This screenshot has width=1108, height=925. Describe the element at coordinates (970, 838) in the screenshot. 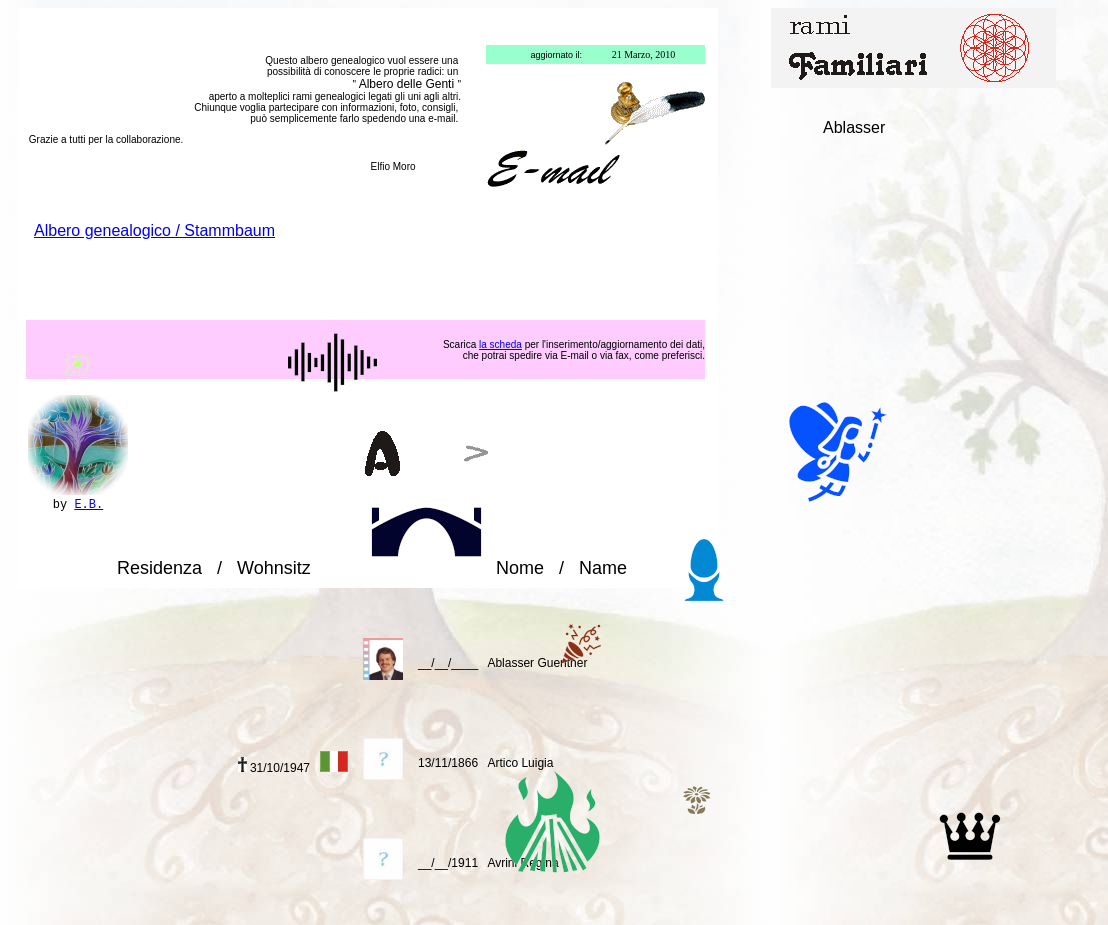

I see `indicates premium or VIP membership status` at that location.